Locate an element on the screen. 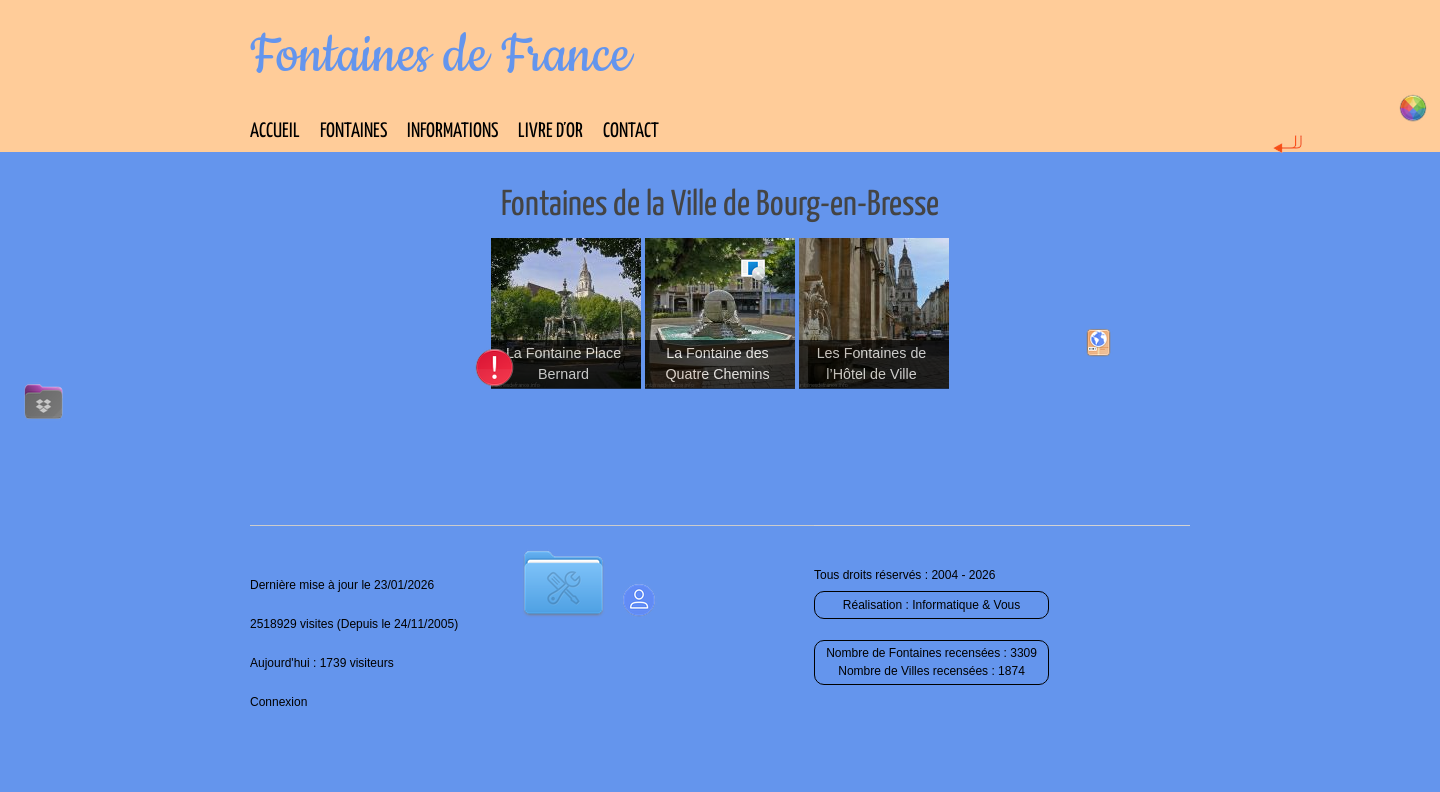 This screenshot has height=792, width=1440. open color picker or palette settings is located at coordinates (1413, 108).